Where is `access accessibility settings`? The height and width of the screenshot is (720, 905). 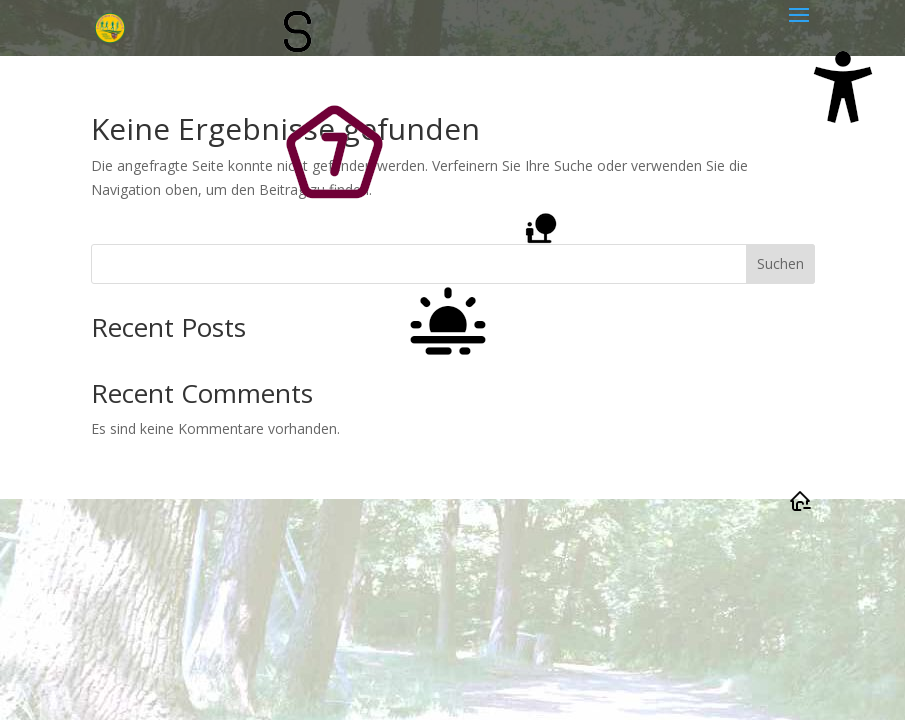
access accessibility settings is located at coordinates (843, 87).